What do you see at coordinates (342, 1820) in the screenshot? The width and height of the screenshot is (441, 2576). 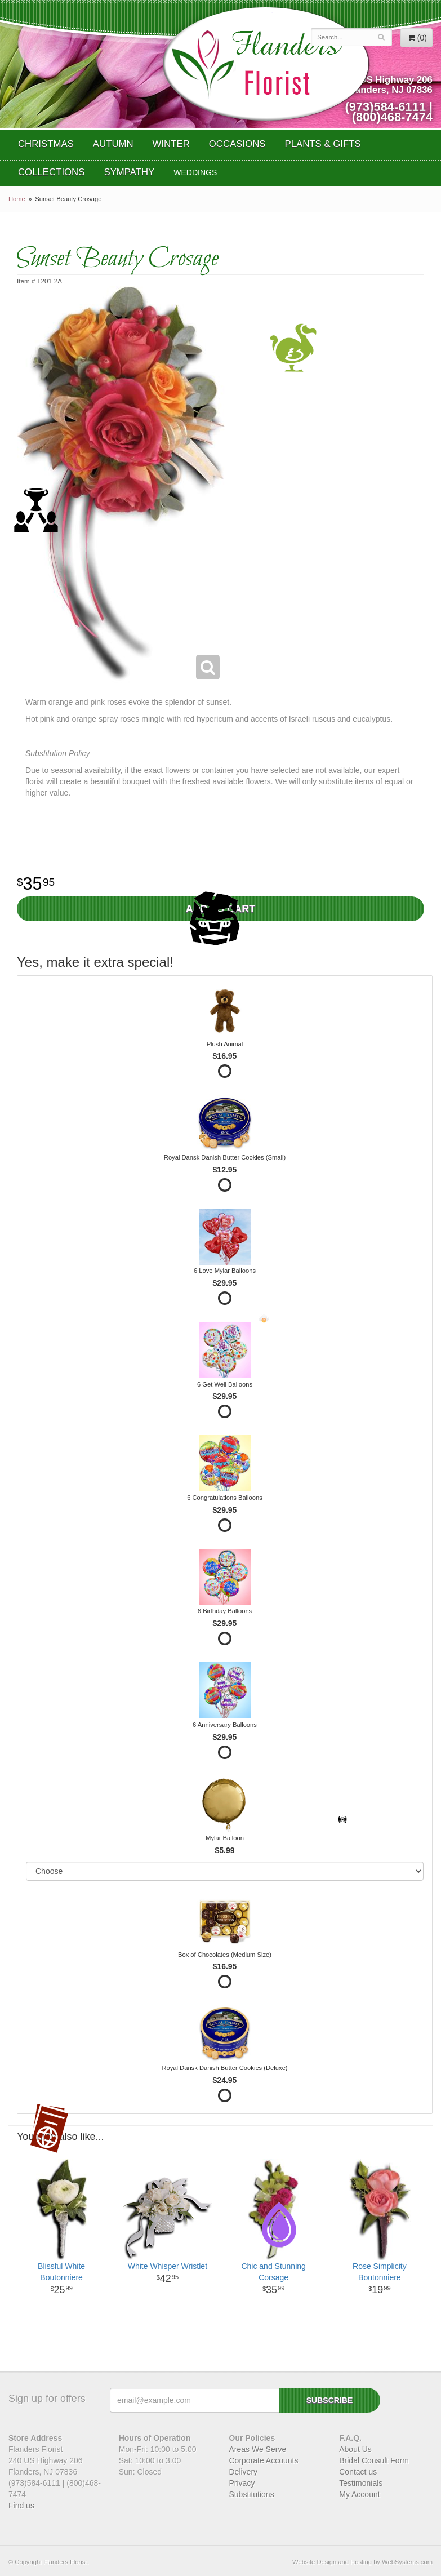 I see `select angel costume or outfit` at bounding box center [342, 1820].